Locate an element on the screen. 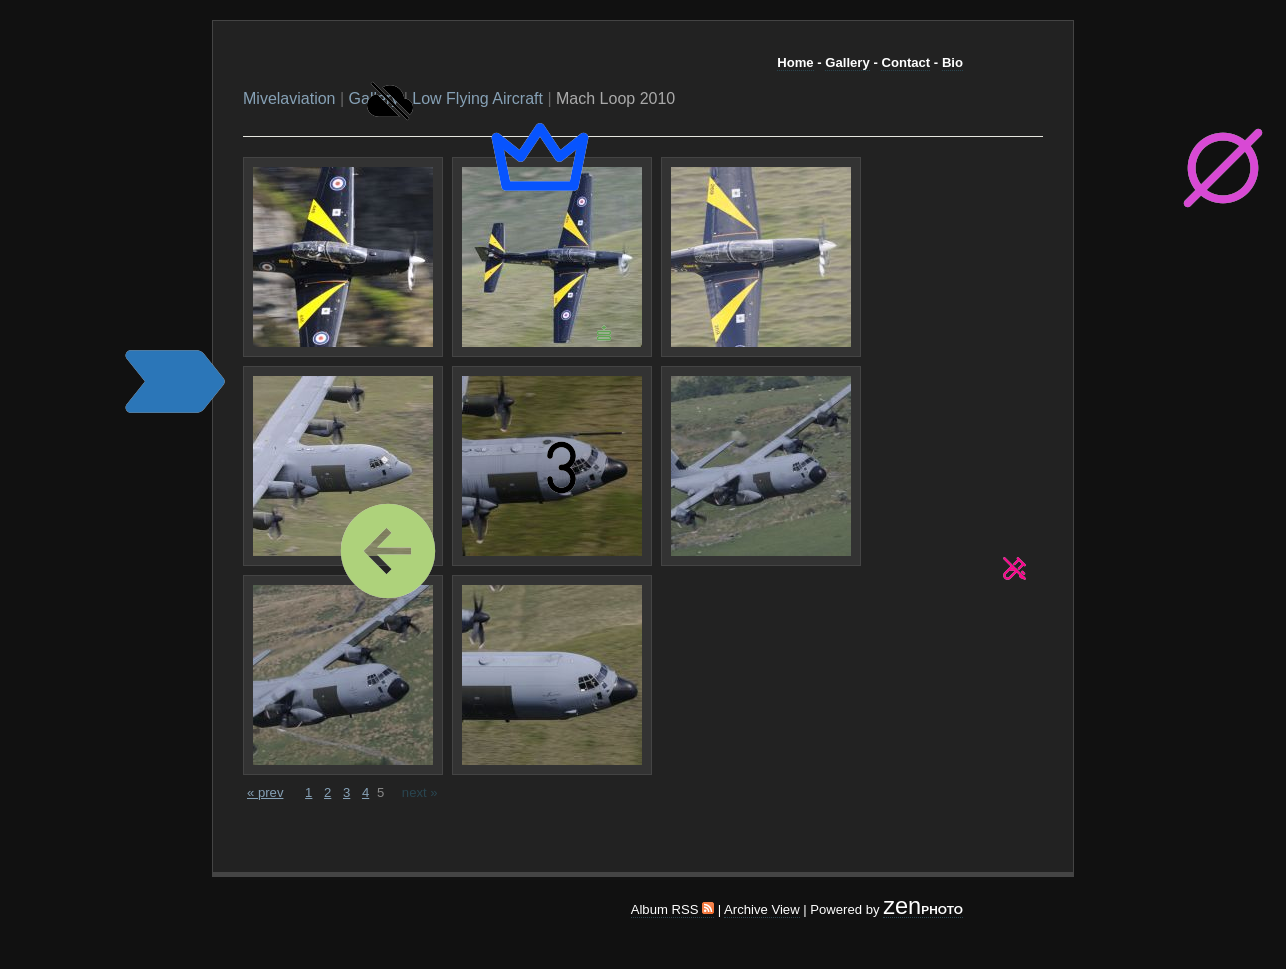 The height and width of the screenshot is (969, 1286). go back to the previous screen is located at coordinates (388, 551).